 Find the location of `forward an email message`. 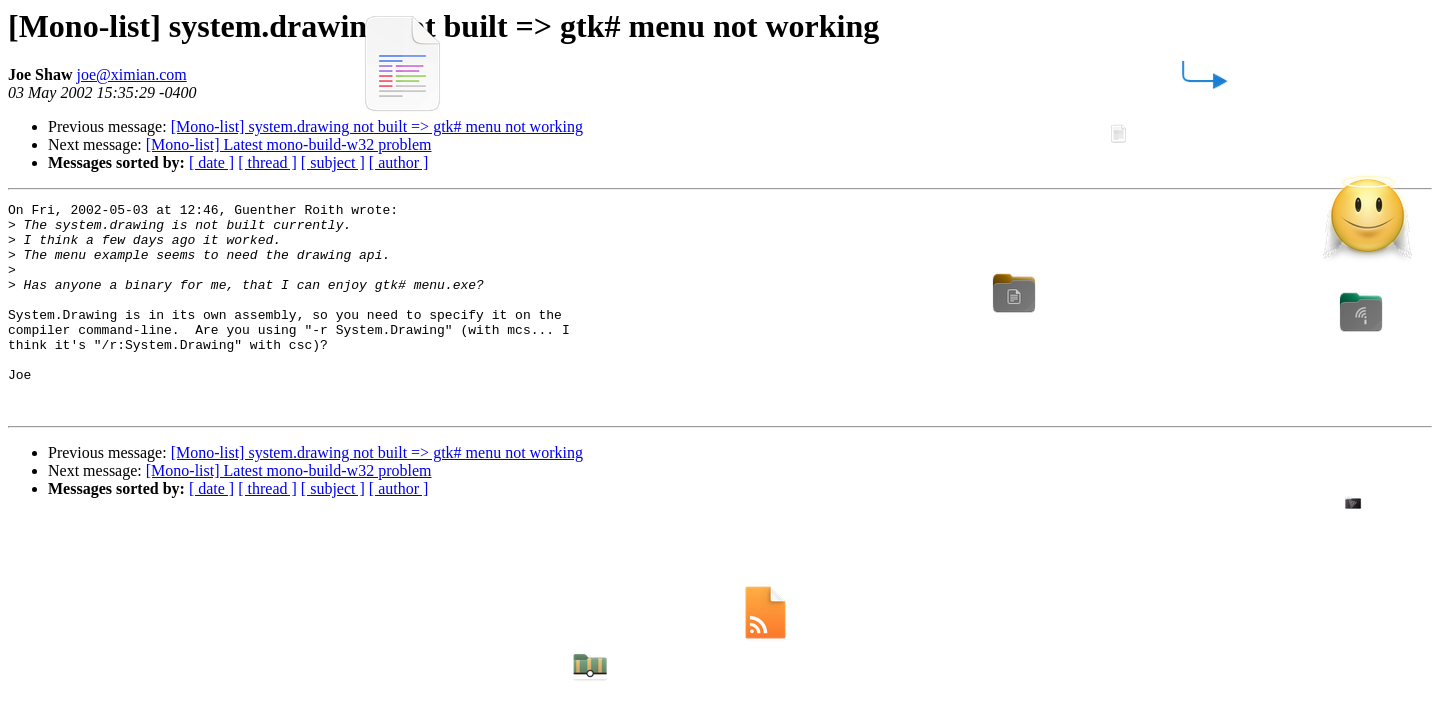

forward an email message is located at coordinates (1205, 71).